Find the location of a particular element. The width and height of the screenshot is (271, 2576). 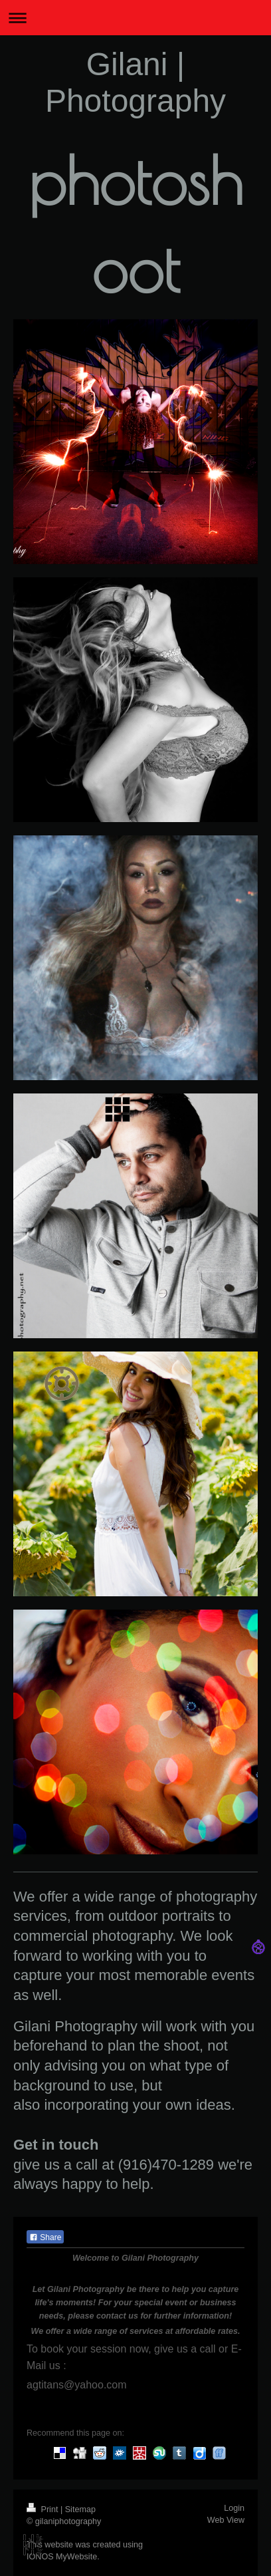

view grid layout is located at coordinates (118, 1109).